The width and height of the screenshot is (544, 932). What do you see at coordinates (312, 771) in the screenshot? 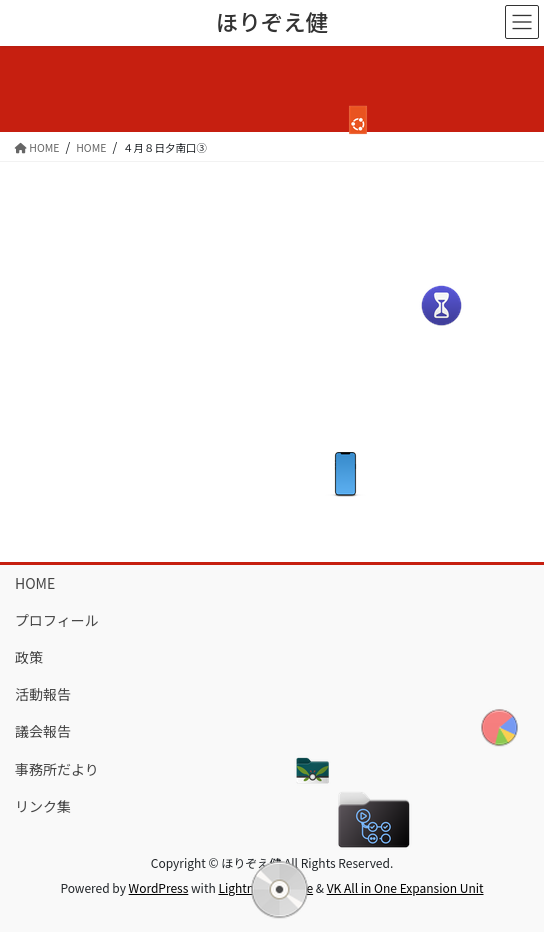
I see `open folder containing pokémon park ball game files` at bounding box center [312, 771].